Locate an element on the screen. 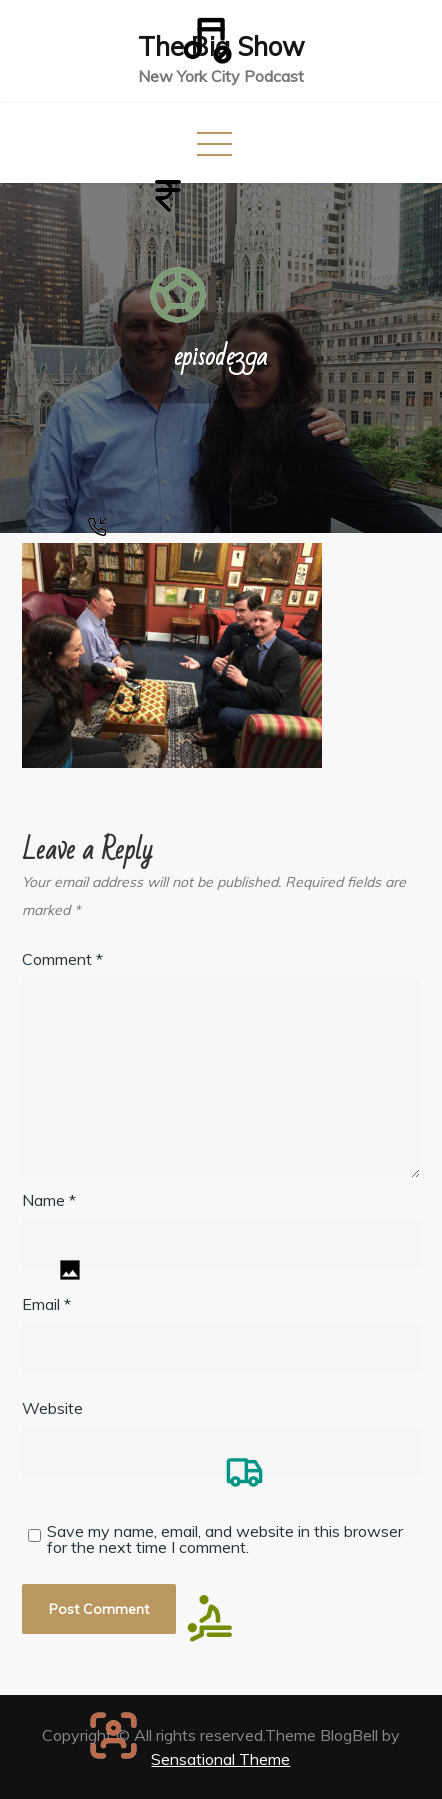 The width and height of the screenshot is (442, 1799). scan or verify user identity is located at coordinates (113, 1735).